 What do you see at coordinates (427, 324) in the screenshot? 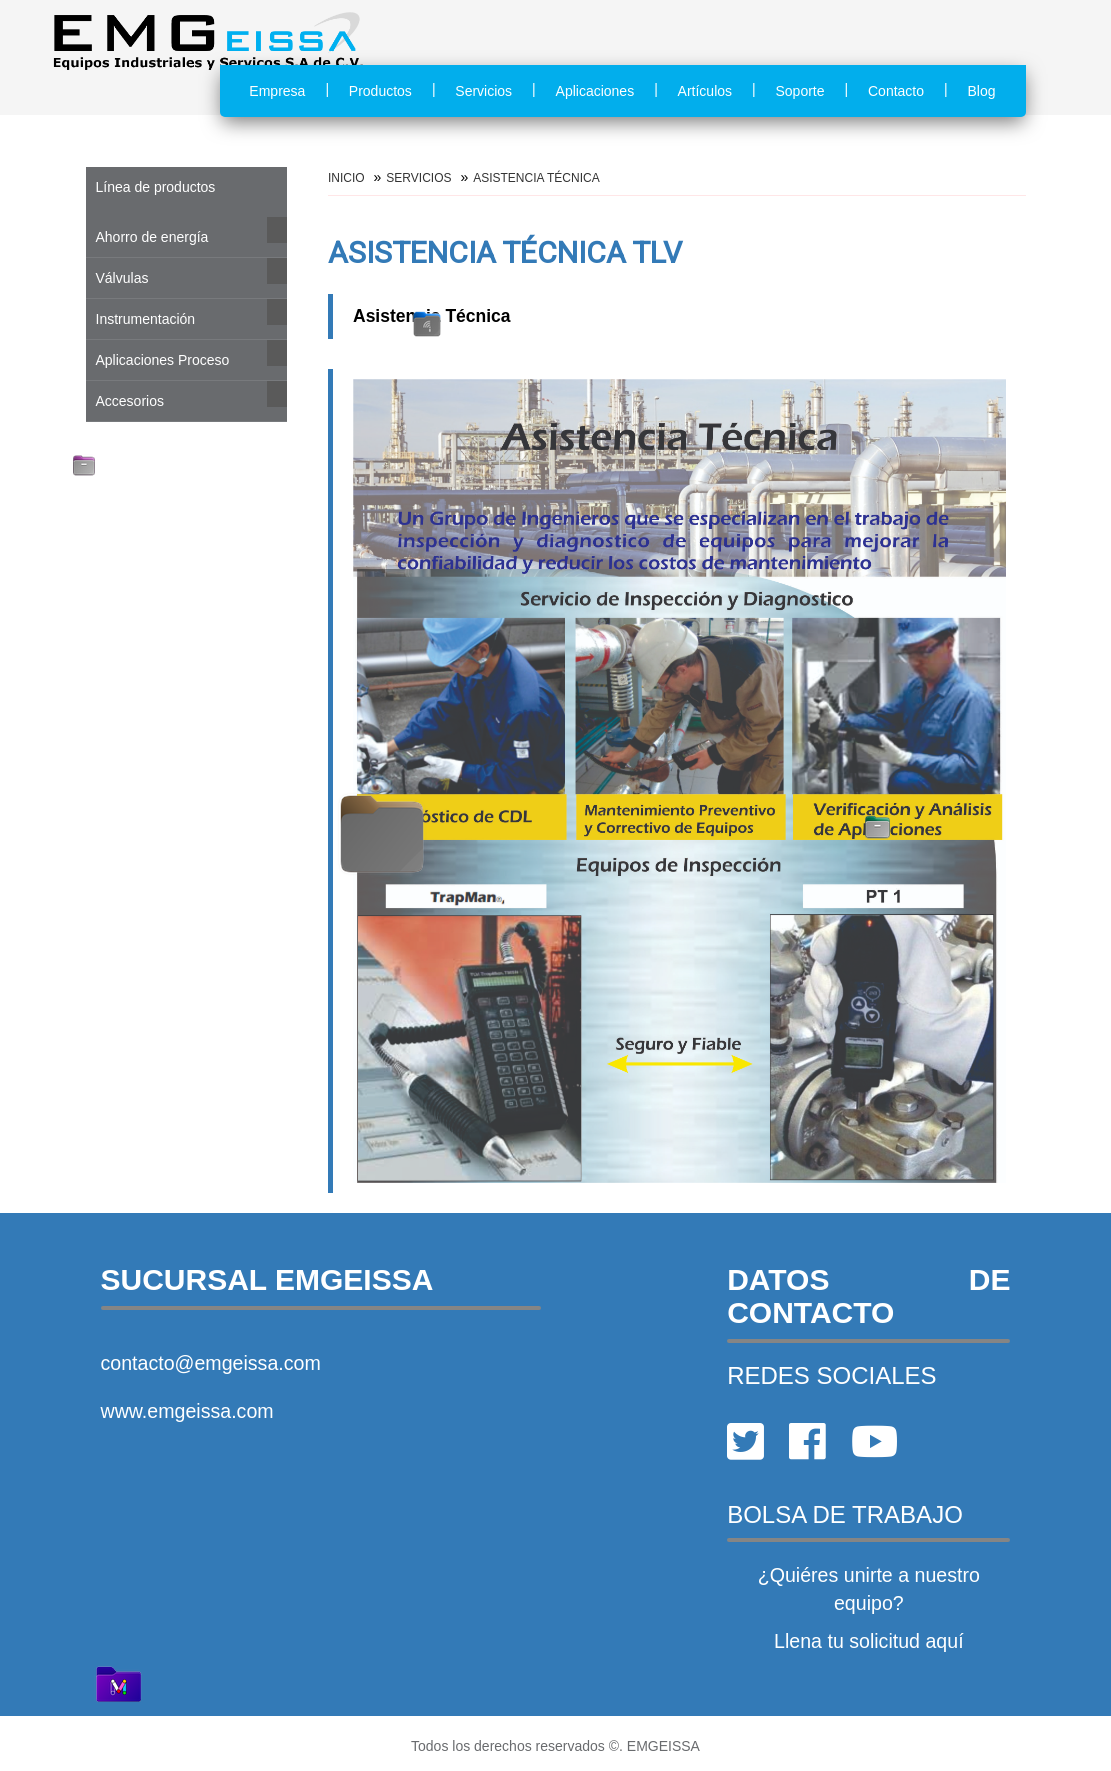
I see `open insync cloud sync folder` at bounding box center [427, 324].